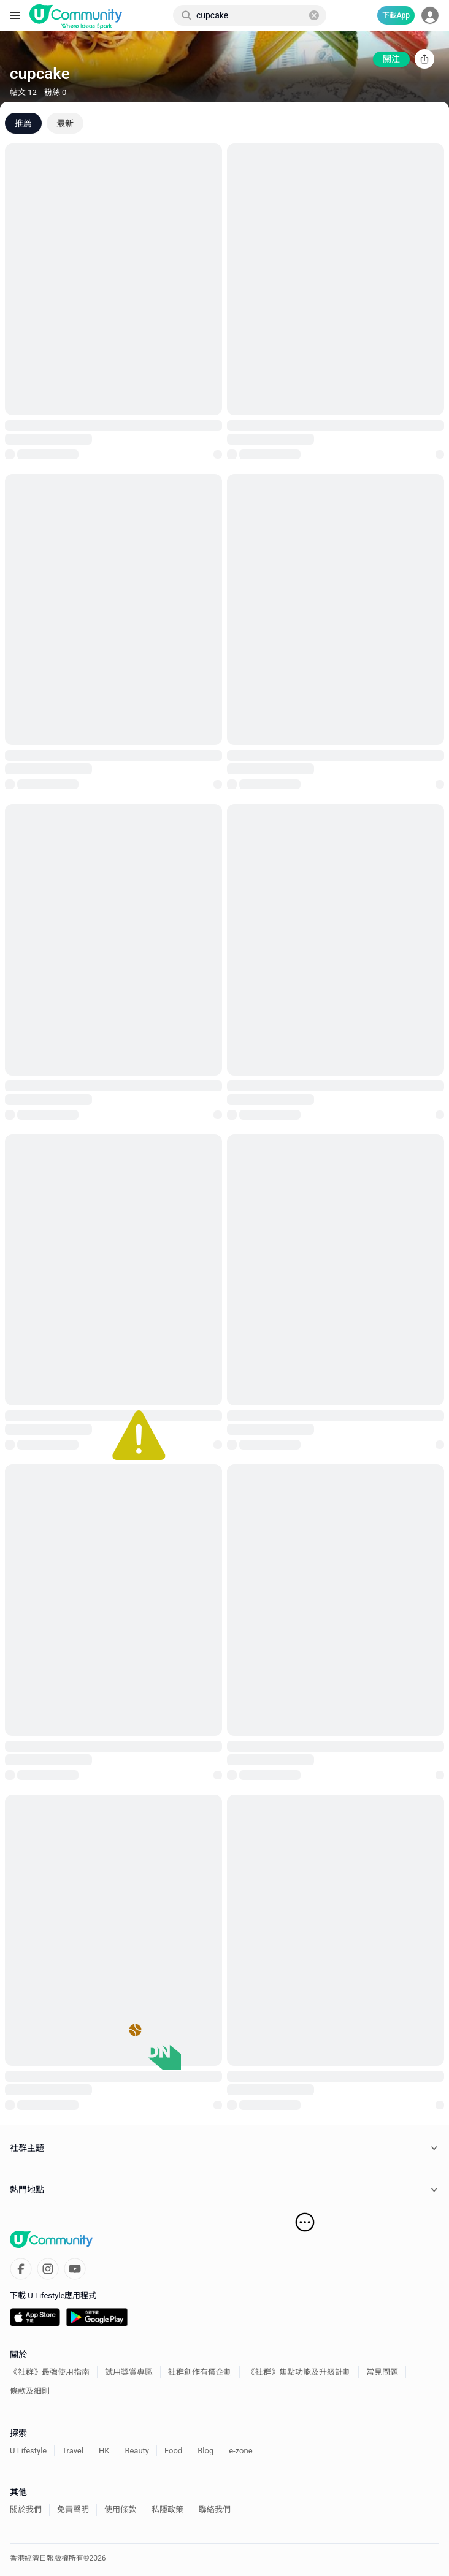  Describe the element at coordinates (139, 1435) in the screenshot. I see `indicates a warning or caution state` at that location.